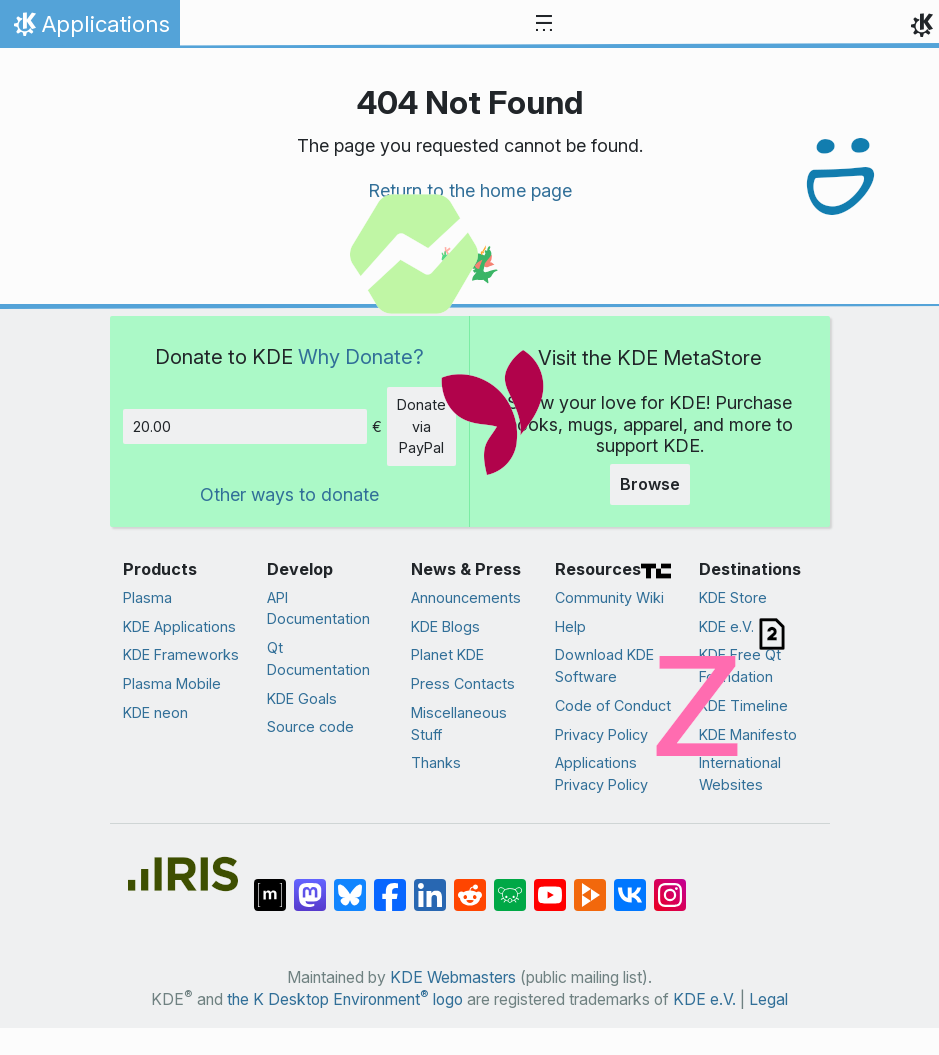 This screenshot has width=939, height=1055. I want to click on open SmugMug photo sharing app, so click(840, 176).